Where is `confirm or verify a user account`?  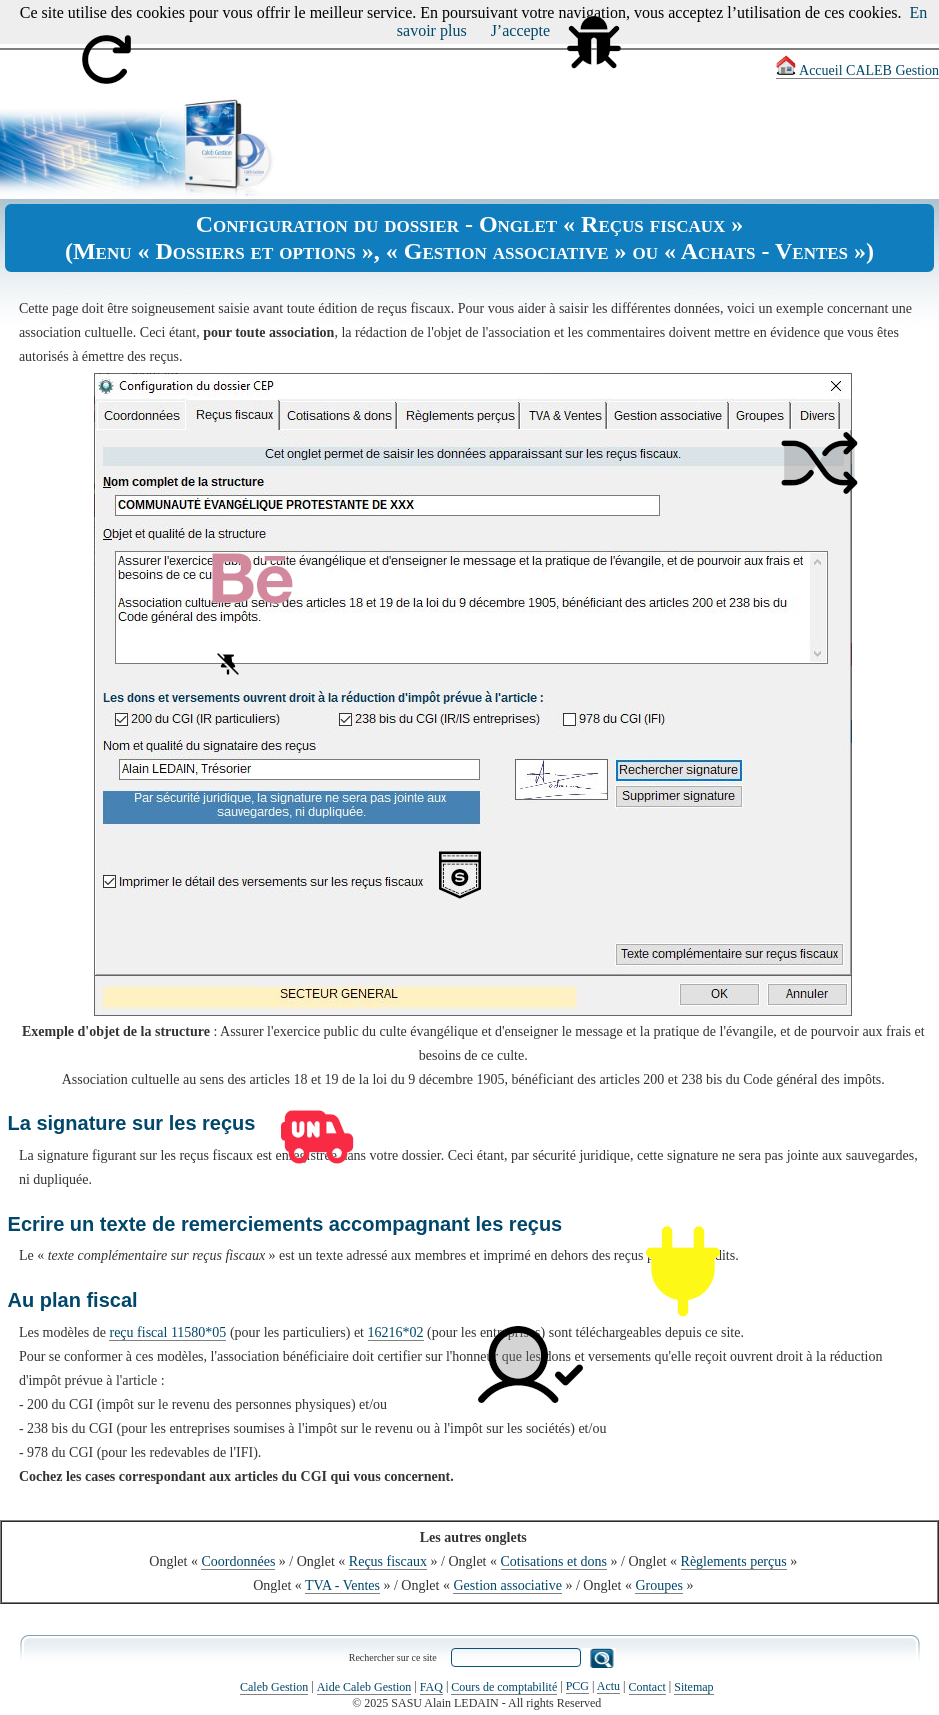
confirm or verify a user account is located at coordinates (527, 1368).